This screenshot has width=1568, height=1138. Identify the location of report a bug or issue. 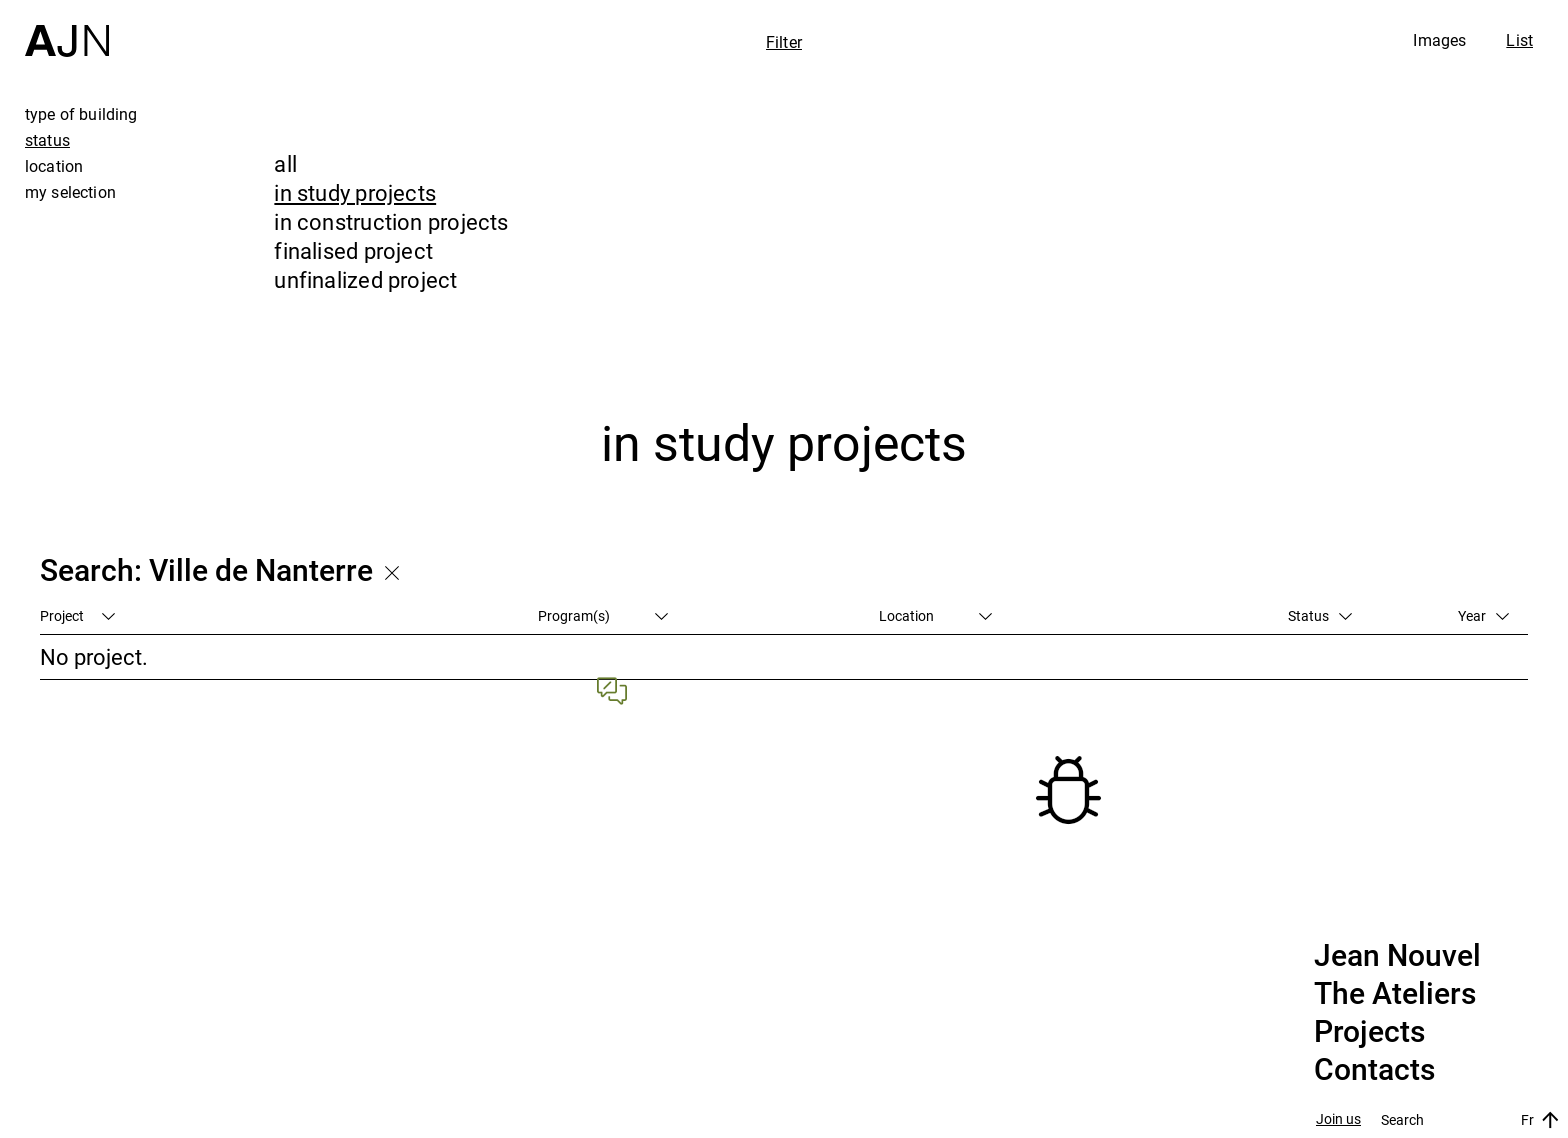
(1068, 791).